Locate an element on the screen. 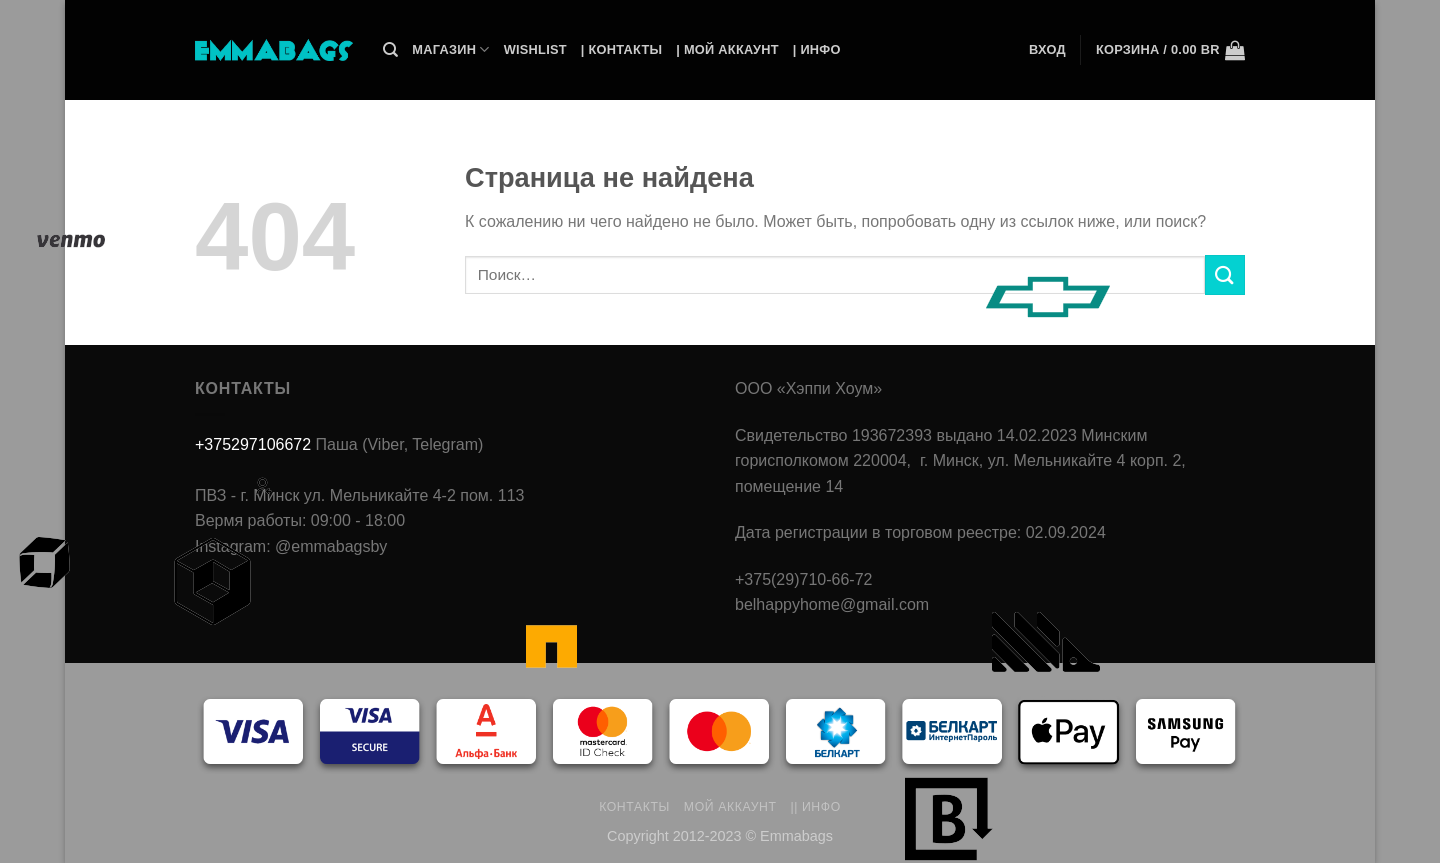 The width and height of the screenshot is (1440, 863). NetApp company logo is located at coordinates (551, 646).